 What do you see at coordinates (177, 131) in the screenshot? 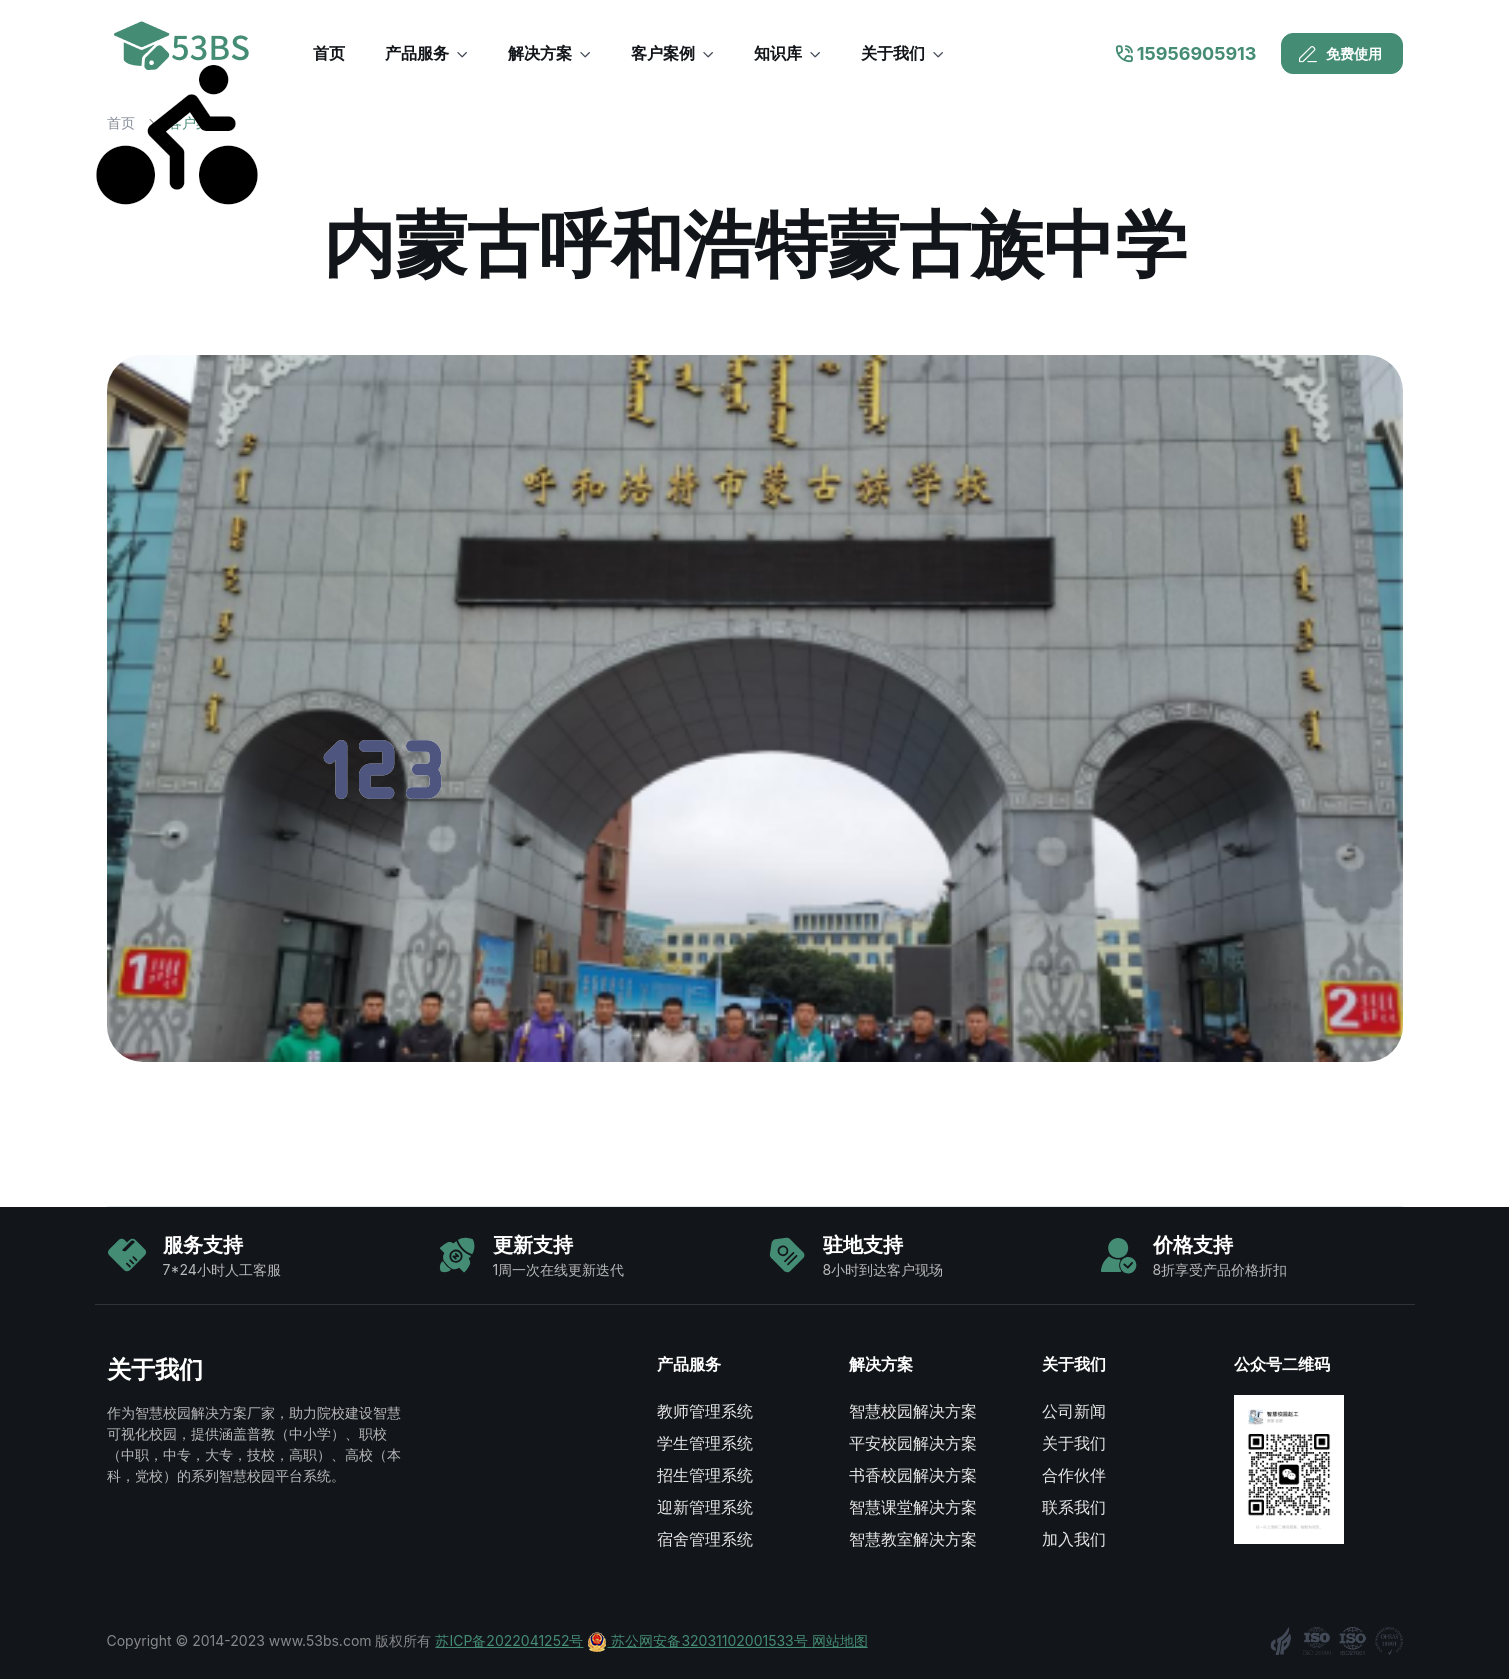
I see `select cycling as your transportation mode` at bounding box center [177, 131].